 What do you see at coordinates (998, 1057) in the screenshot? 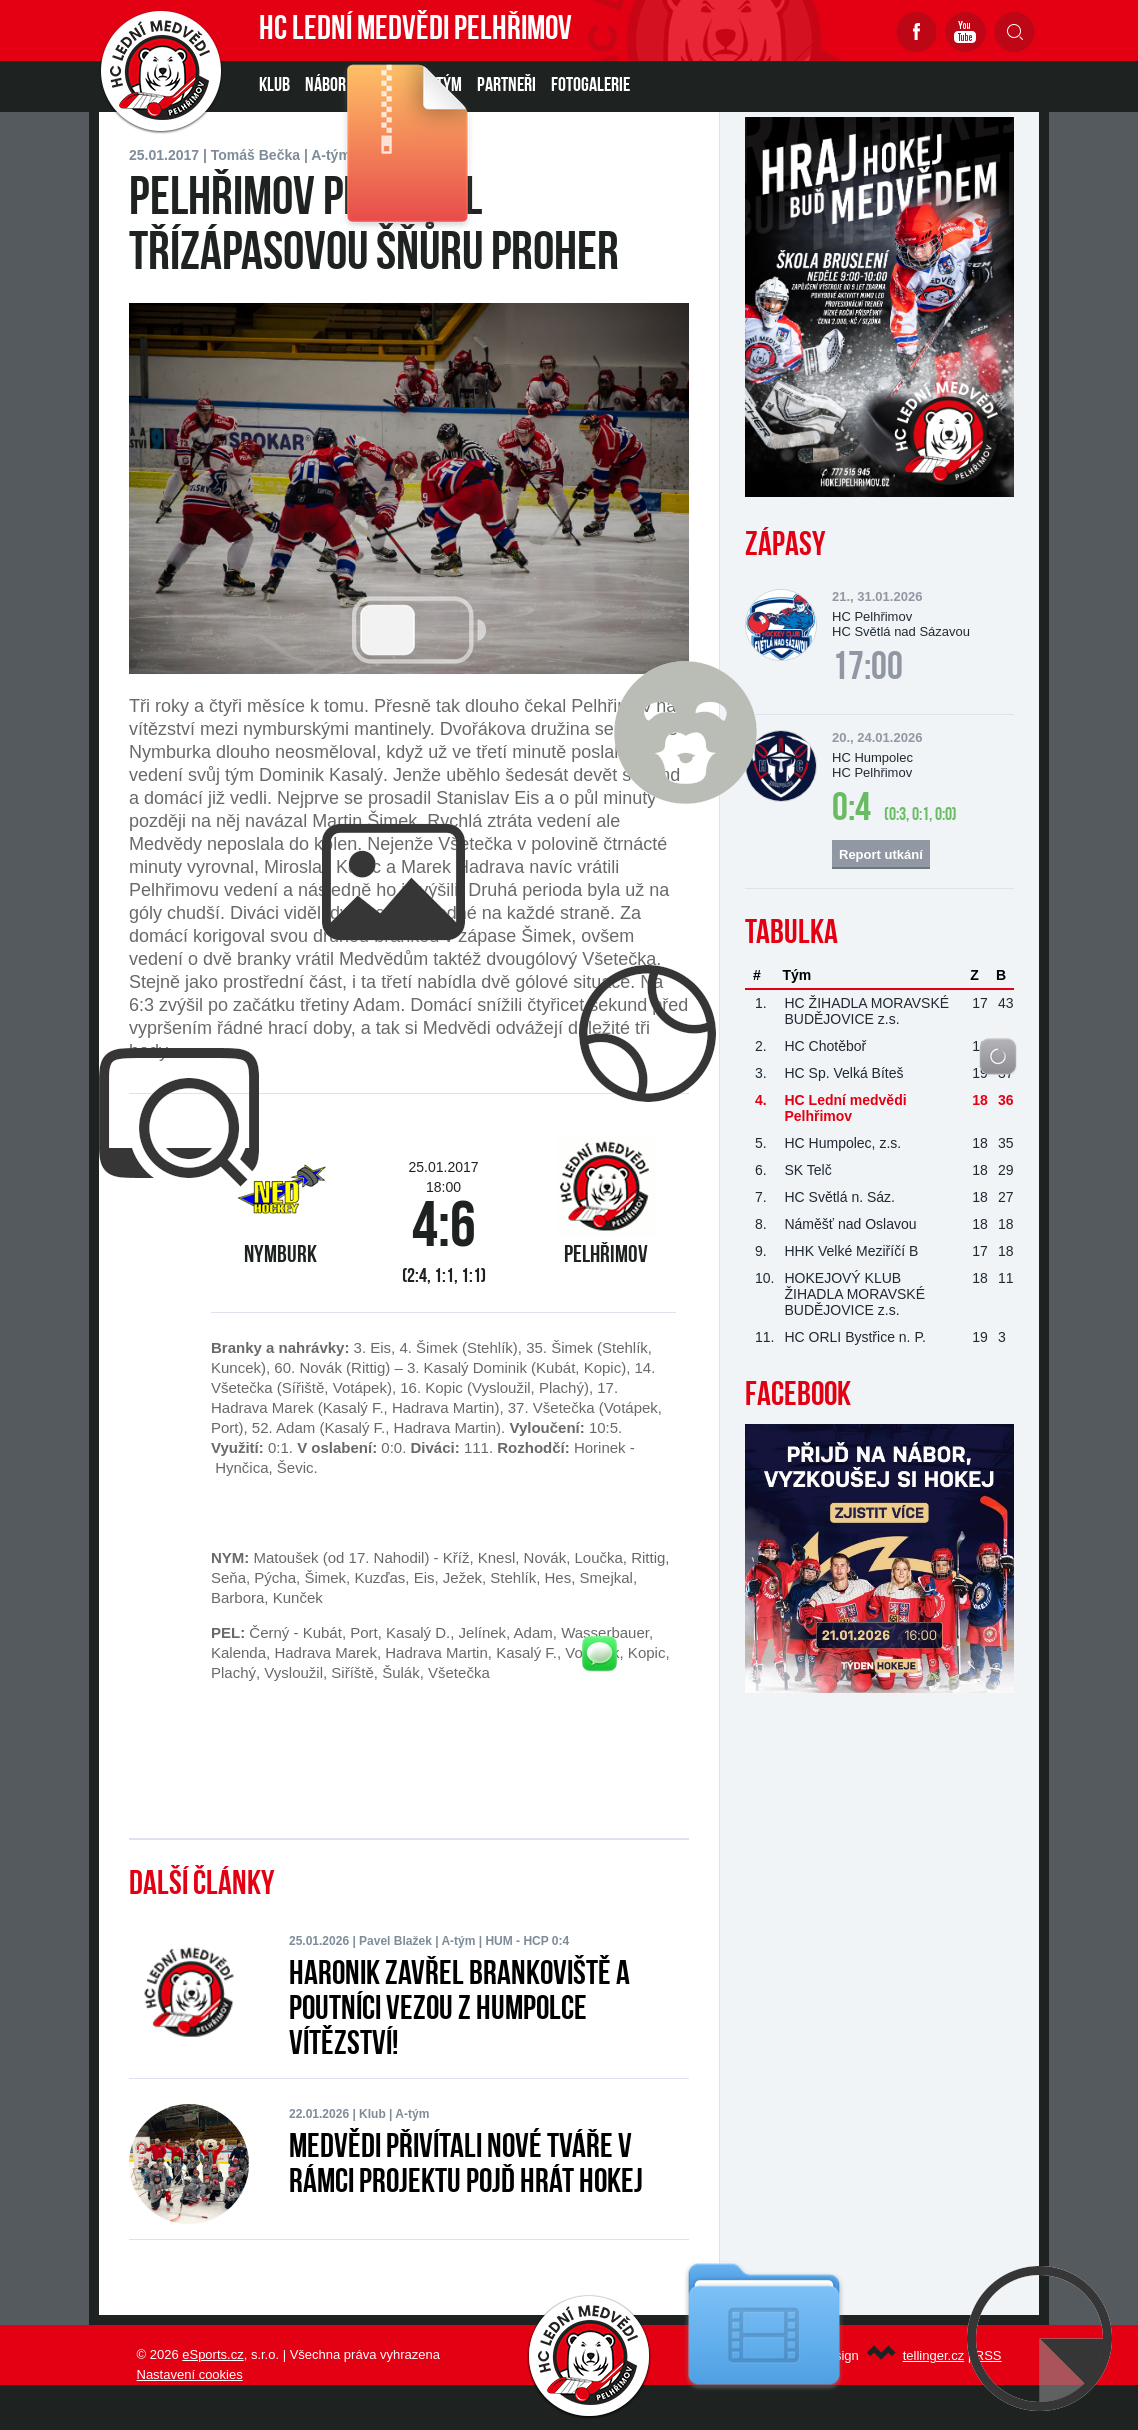
I see `access startup screen or boot settings` at bounding box center [998, 1057].